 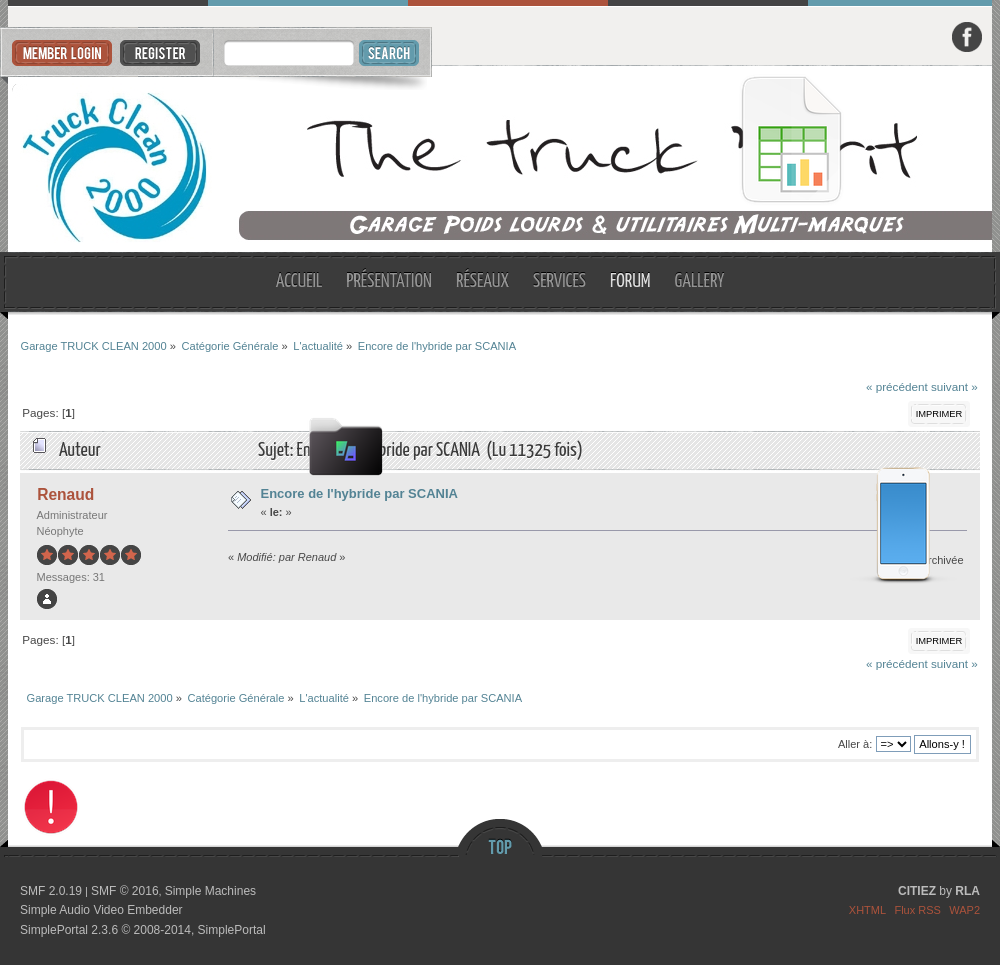 What do you see at coordinates (51, 807) in the screenshot?
I see `indicates an important alert or warning` at bounding box center [51, 807].